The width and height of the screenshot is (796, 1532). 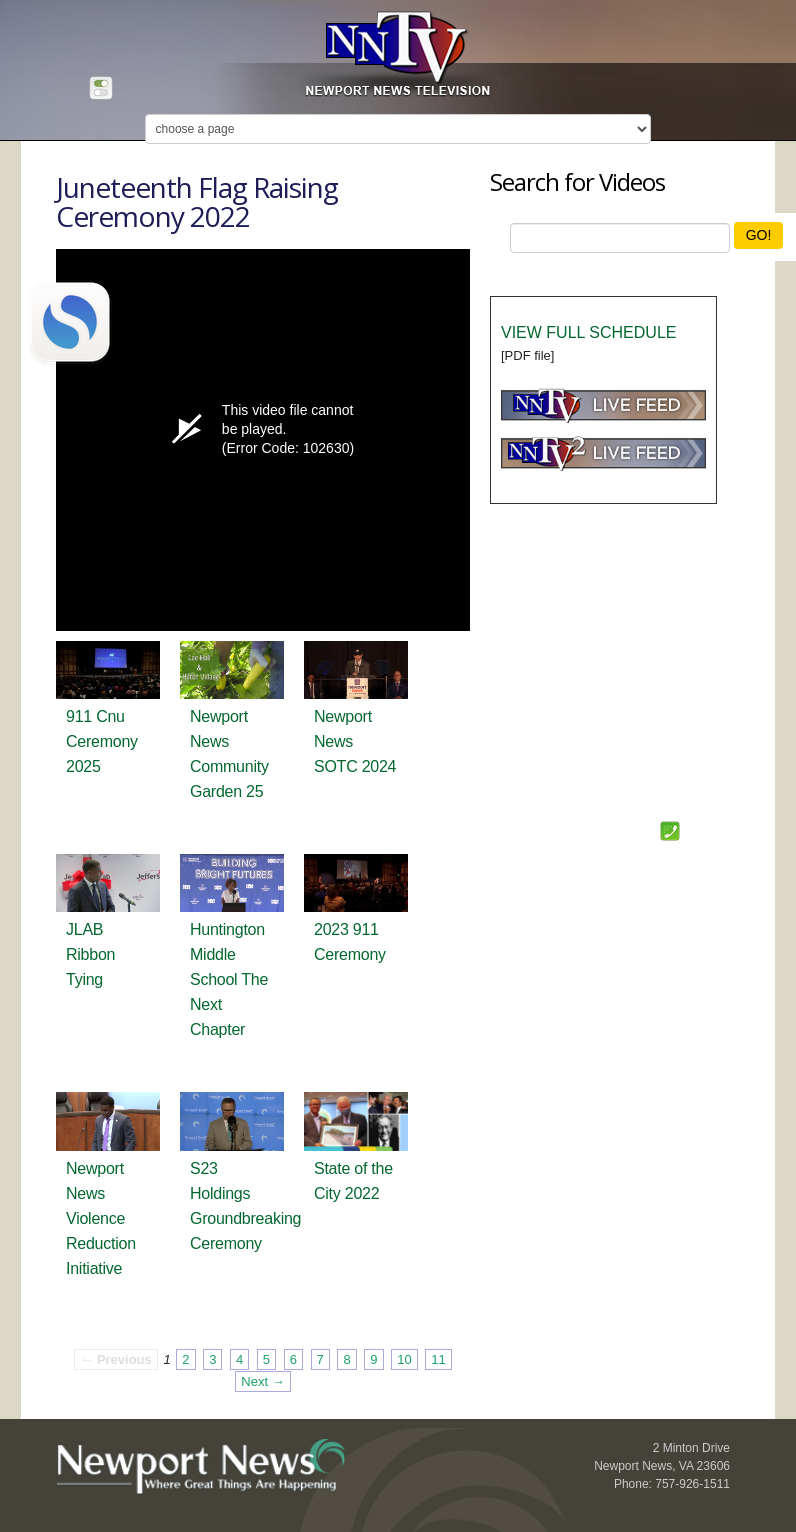 What do you see at coordinates (670, 831) in the screenshot?
I see `open the phone or calls app` at bounding box center [670, 831].